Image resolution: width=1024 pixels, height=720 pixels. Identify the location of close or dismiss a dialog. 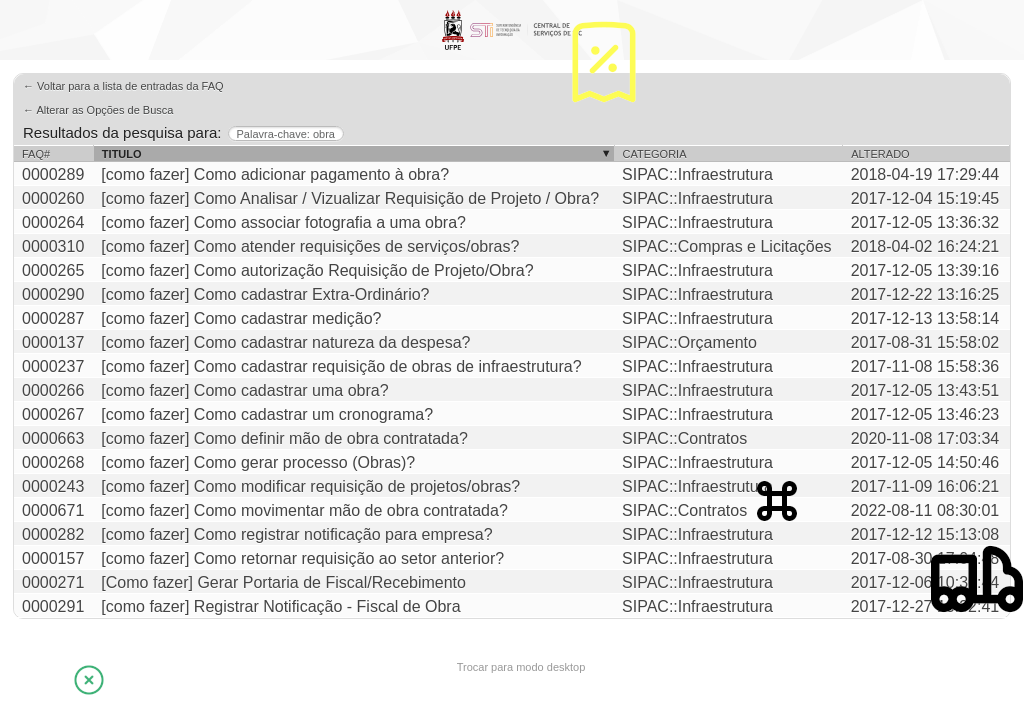
(89, 680).